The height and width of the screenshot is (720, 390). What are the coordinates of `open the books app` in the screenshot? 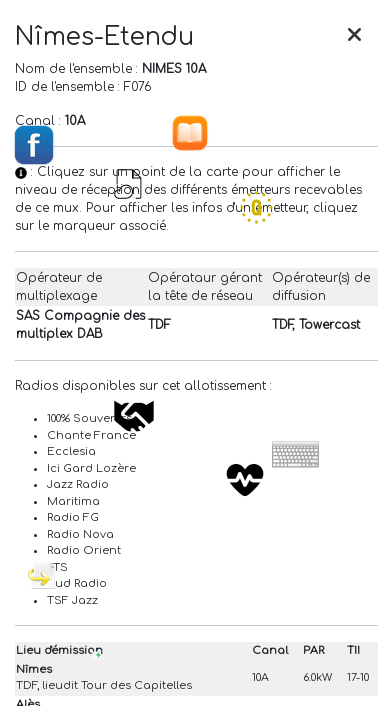 It's located at (190, 133).